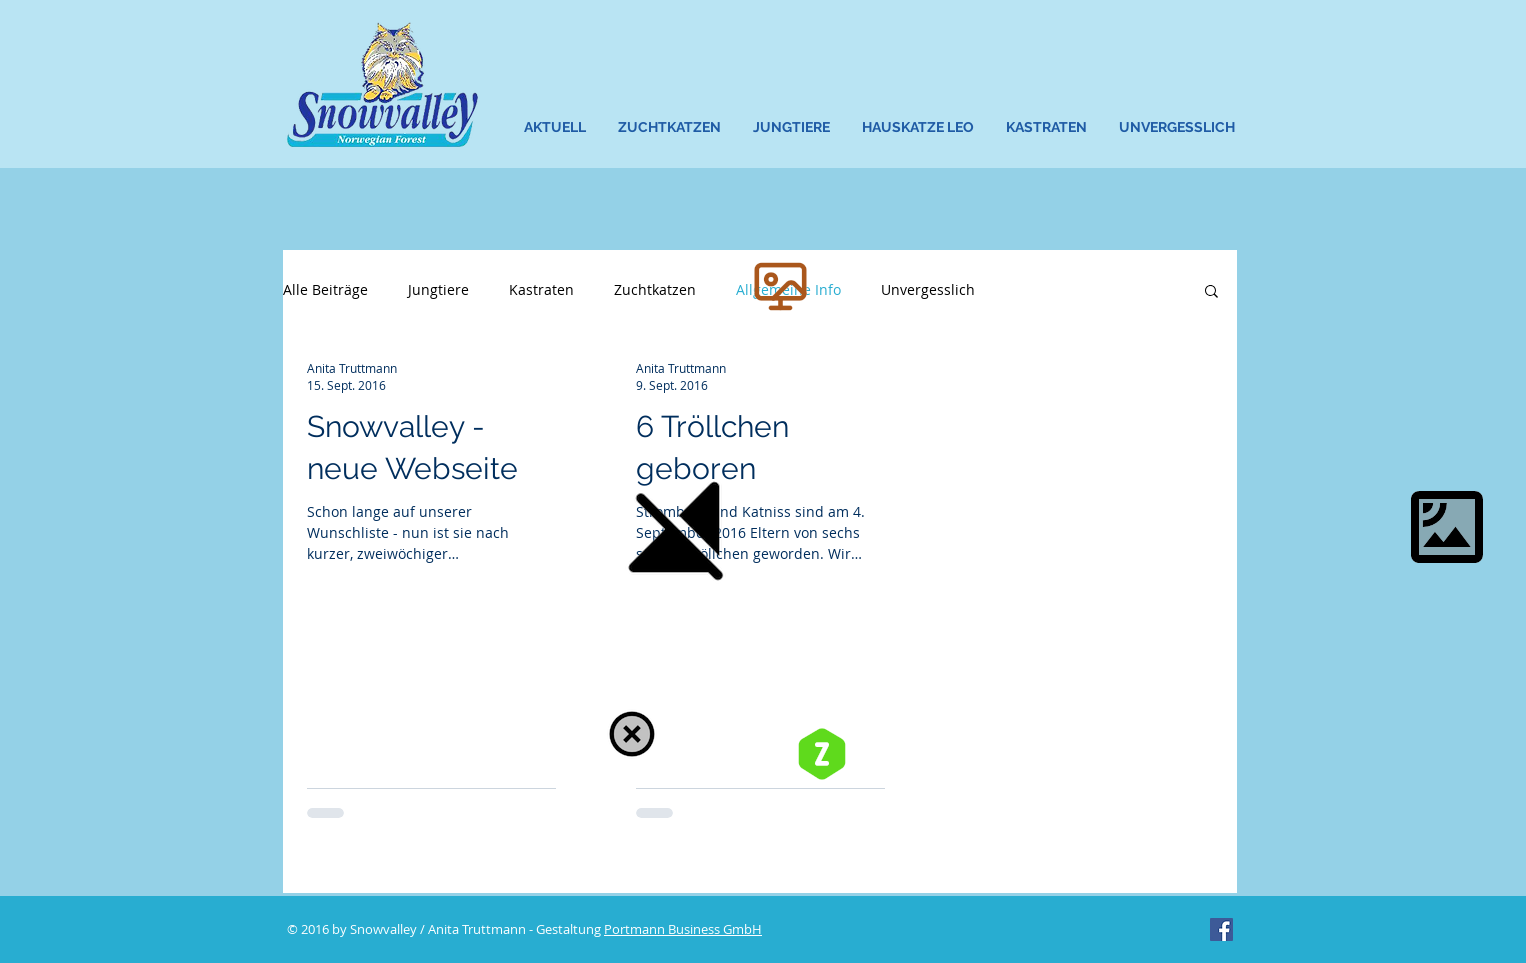 The height and width of the screenshot is (963, 1526). What do you see at coordinates (822, 754) in the screenshot?
I see `access z-branded app or service` at bounding box center [822, 754].